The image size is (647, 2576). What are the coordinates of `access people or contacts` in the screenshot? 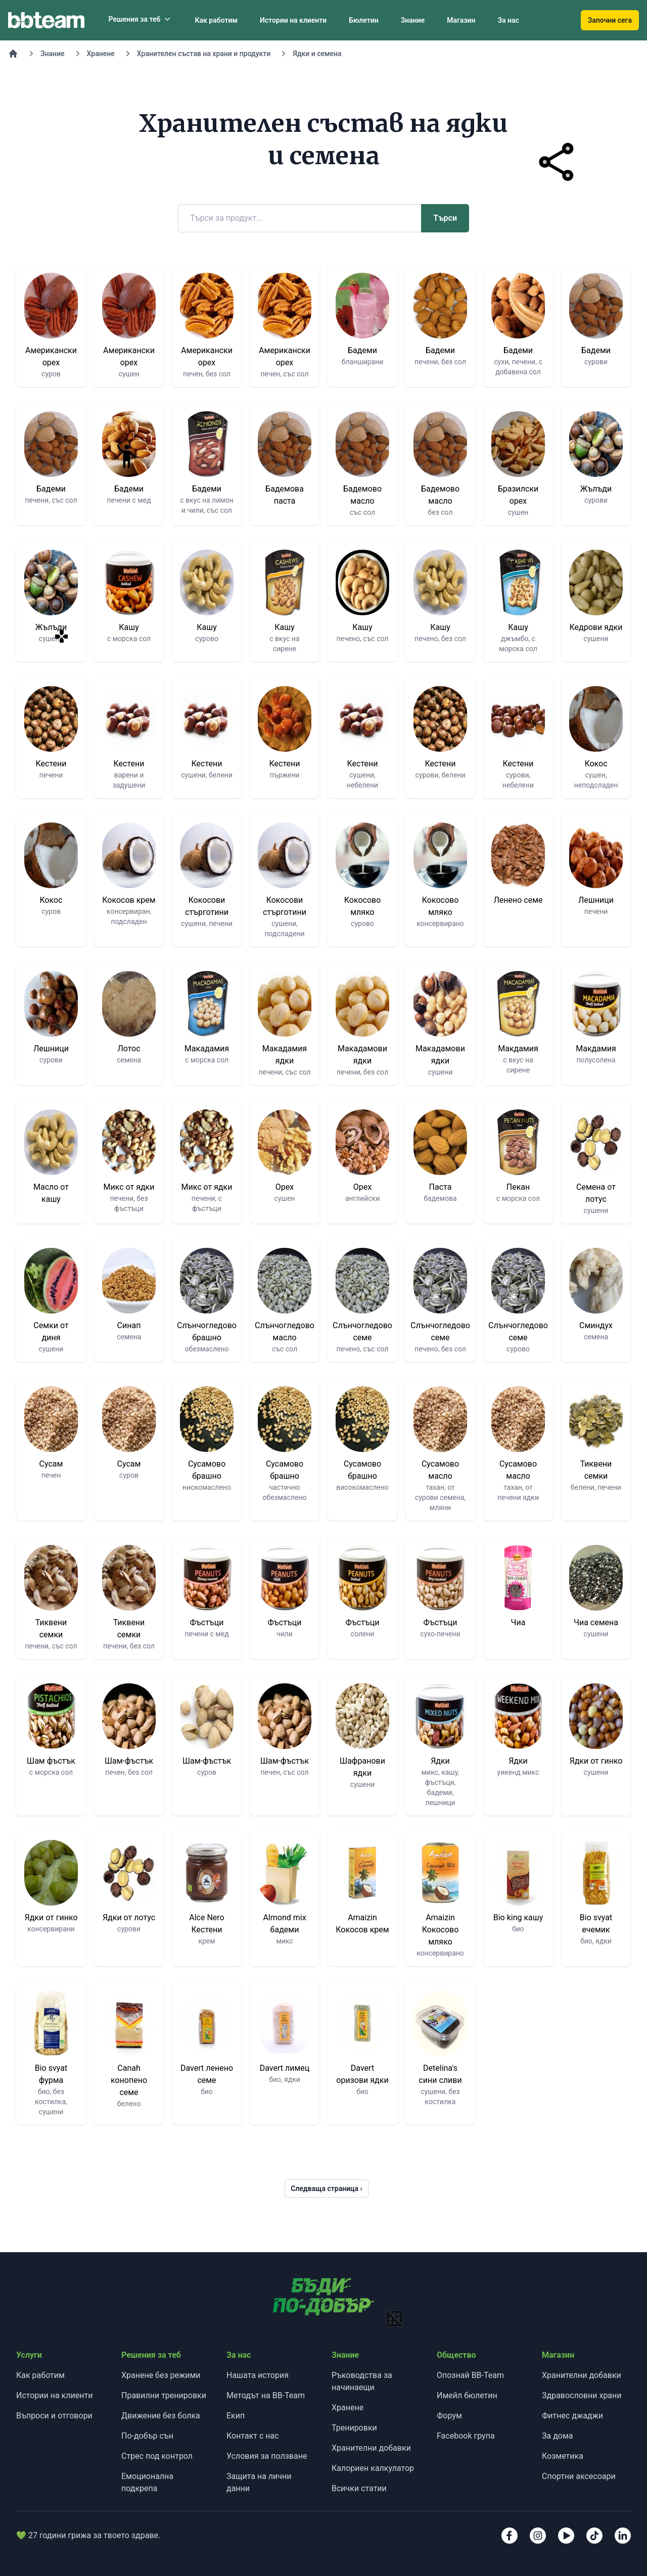 It's located at (126, 456).